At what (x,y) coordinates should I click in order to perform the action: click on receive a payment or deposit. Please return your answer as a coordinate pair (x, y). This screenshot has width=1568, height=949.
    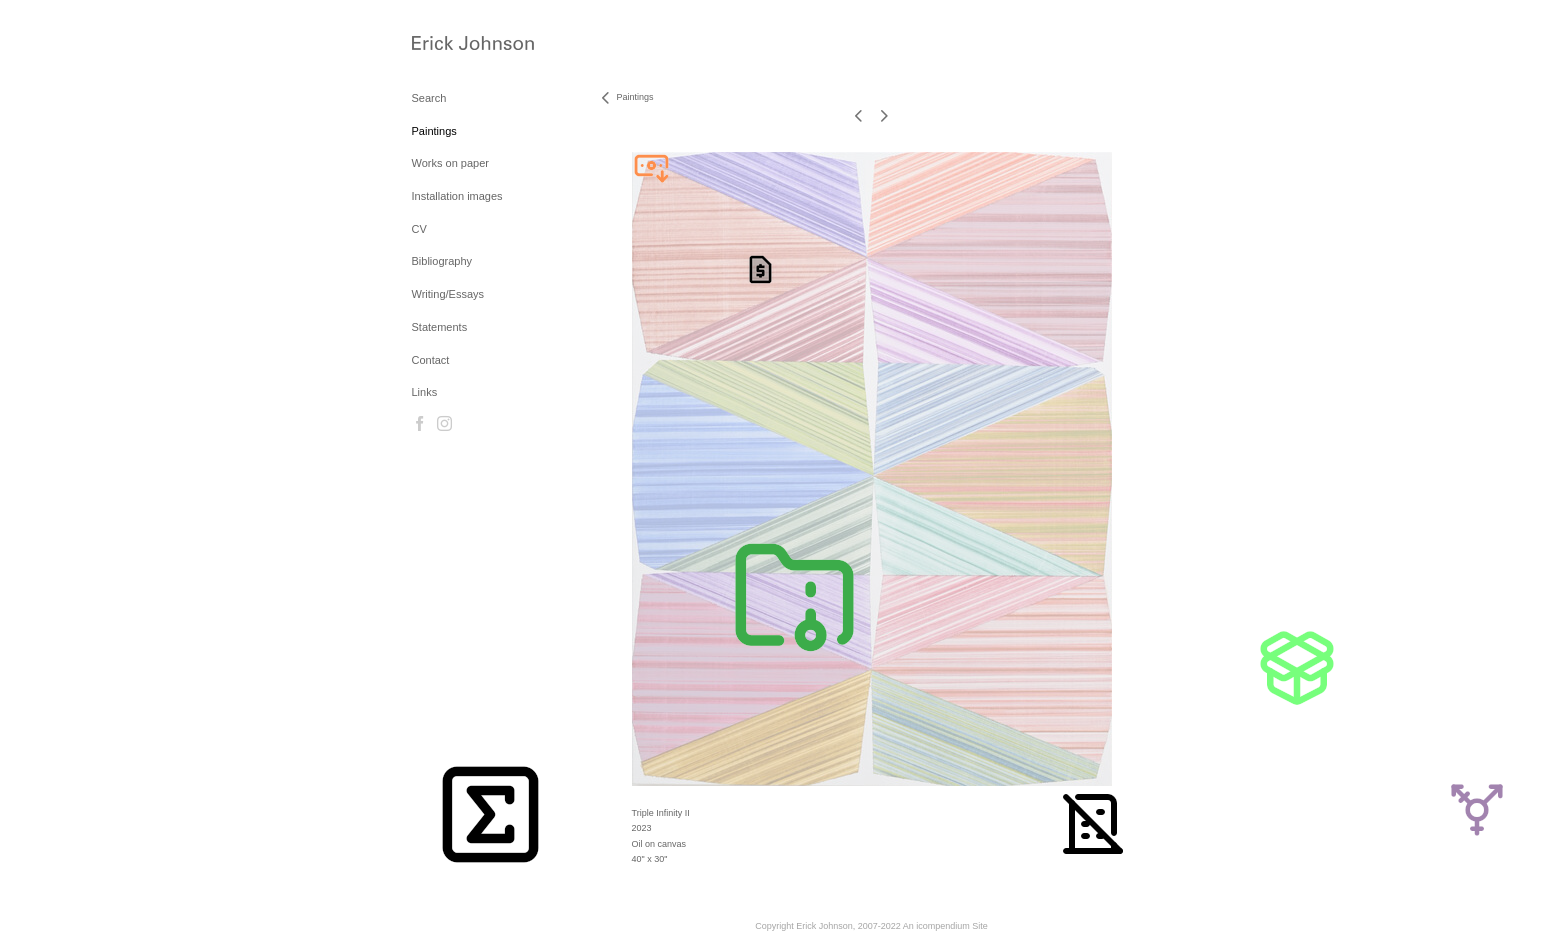
    Looking at the image, I should click on (651, 165).